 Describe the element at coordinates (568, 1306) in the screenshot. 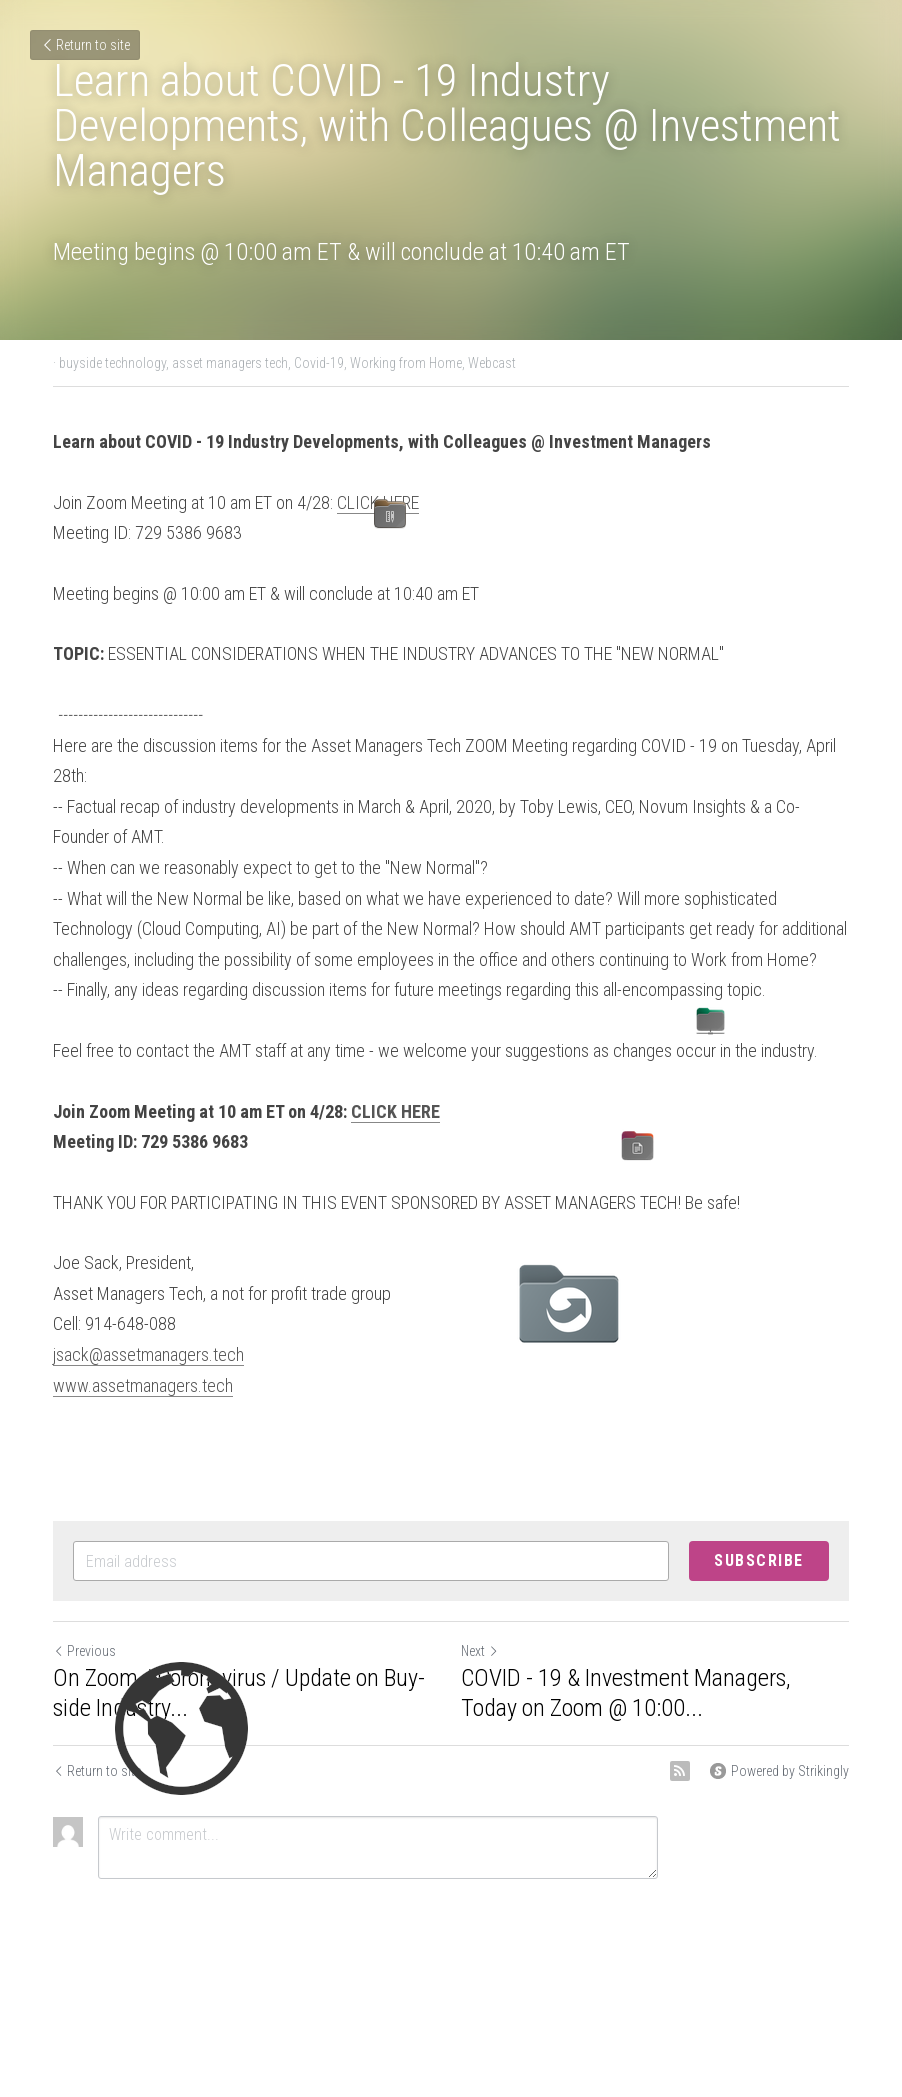

I see `folder containing portable applications` at that location.